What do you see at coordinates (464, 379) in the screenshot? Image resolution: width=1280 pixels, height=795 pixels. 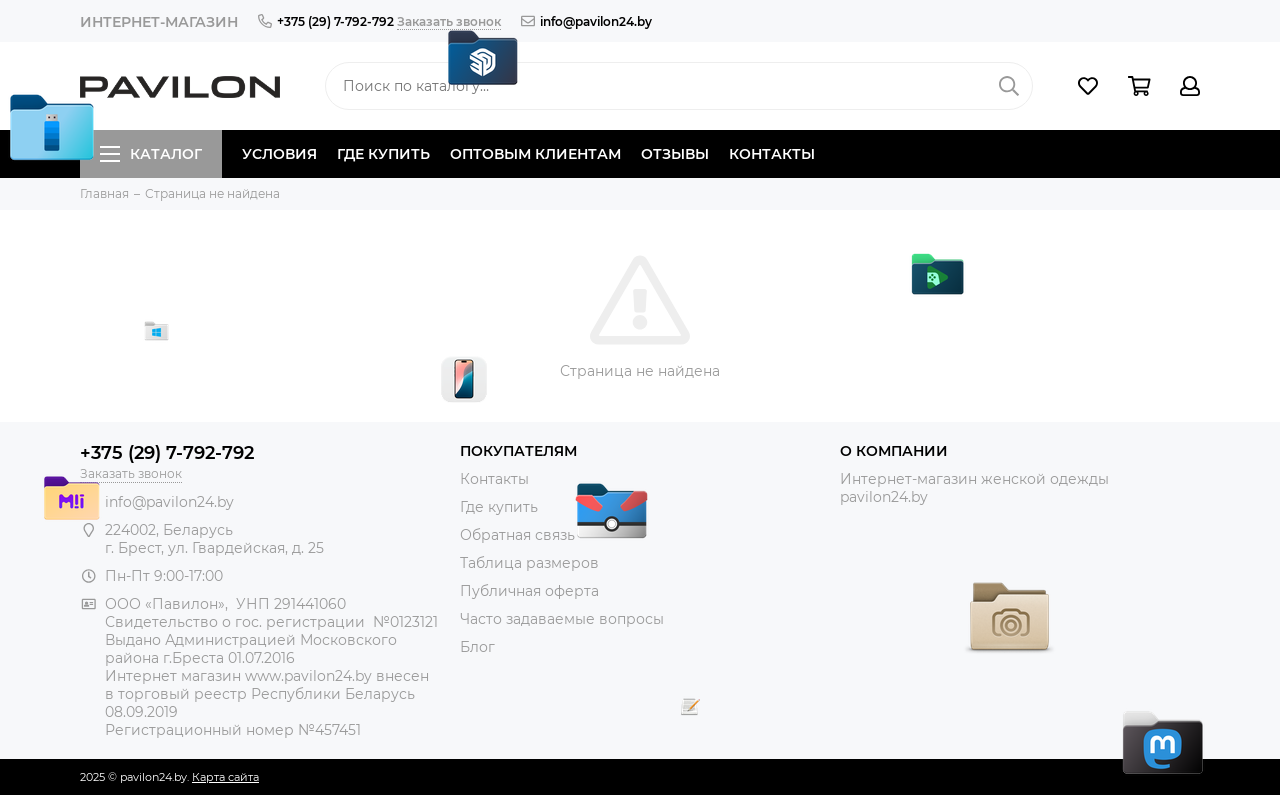 I see `mirror your iPhone screen to your Mac` at bounding box center [464, 379].